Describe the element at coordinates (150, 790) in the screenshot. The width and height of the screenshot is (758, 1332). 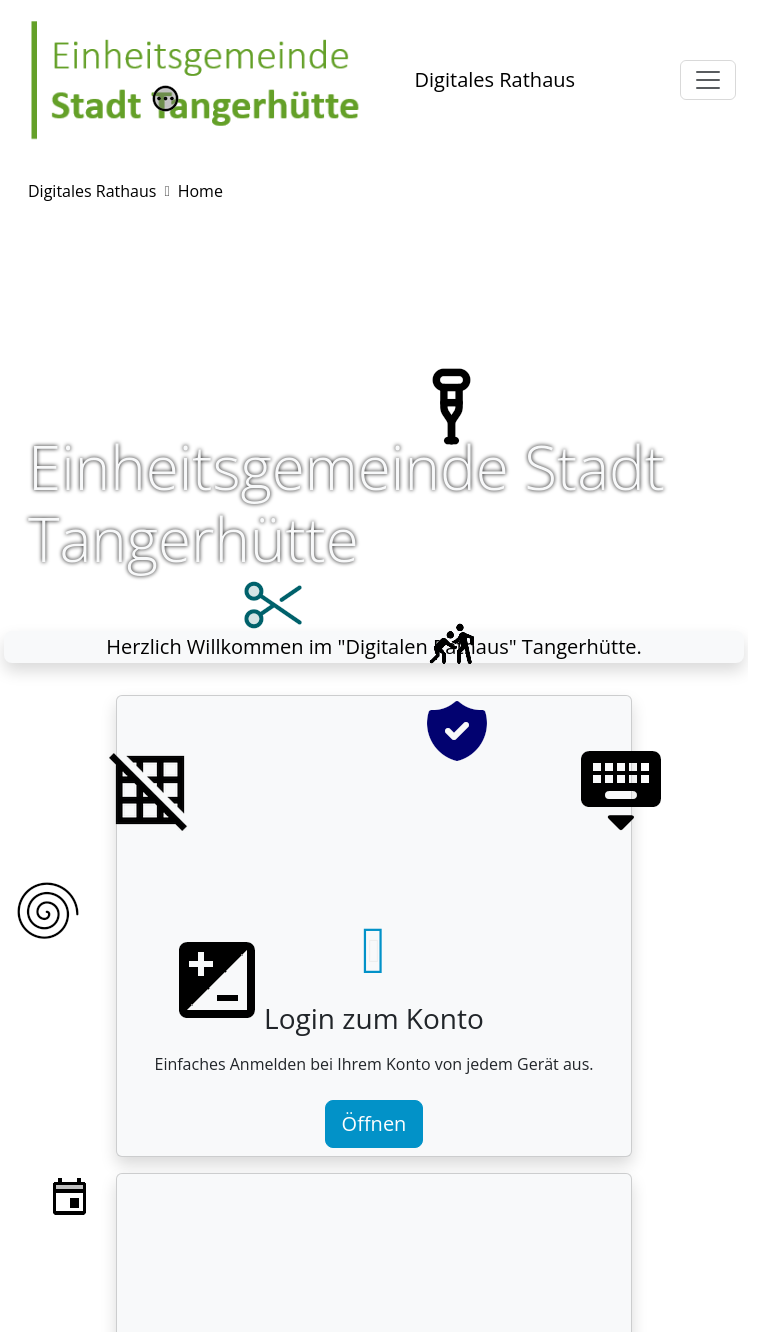
I see `disable grid view` at that location.